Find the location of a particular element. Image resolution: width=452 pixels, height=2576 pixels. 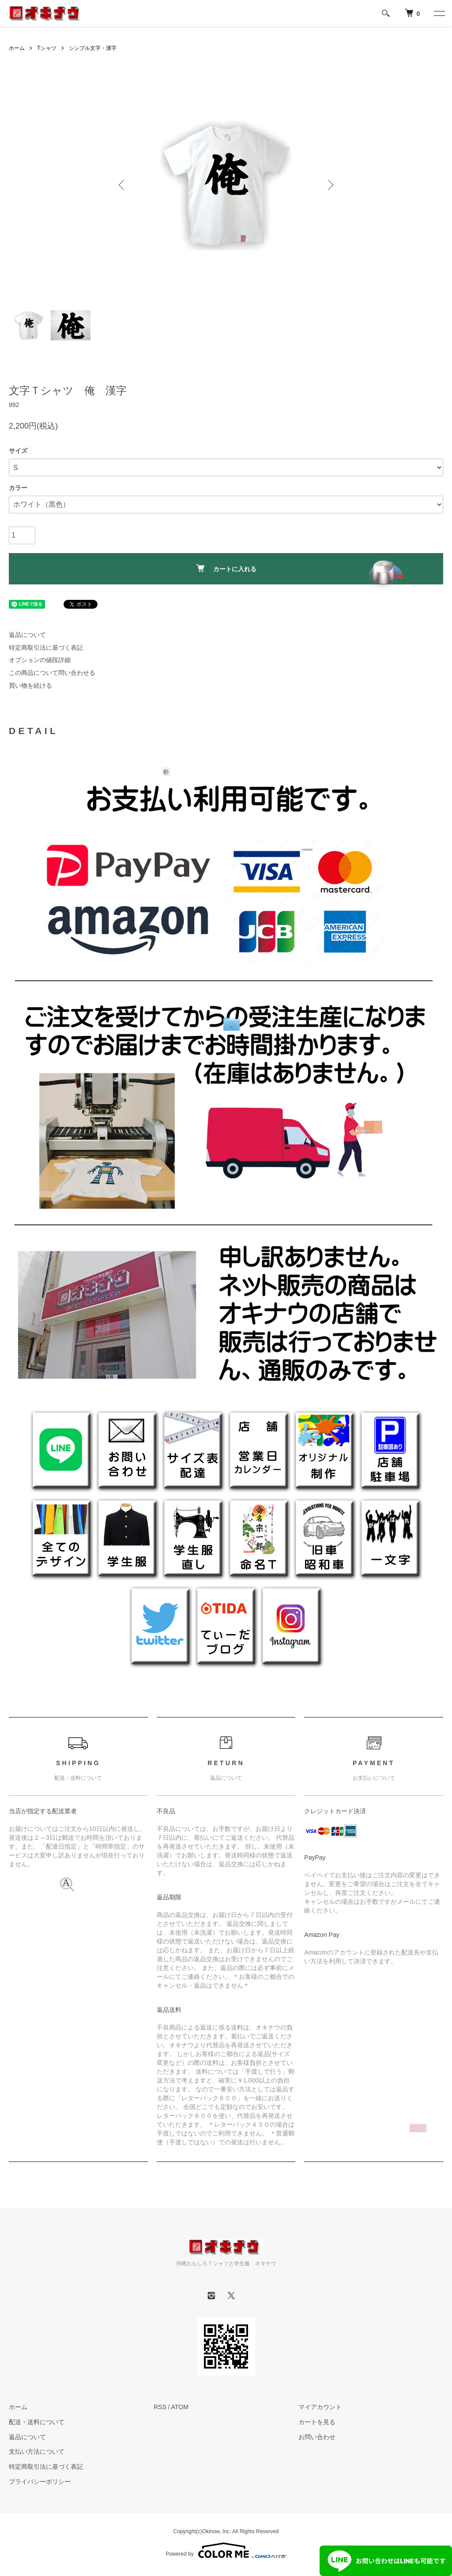

indicates a pink external keyboard is connected is located at coordinates (418, 2128).